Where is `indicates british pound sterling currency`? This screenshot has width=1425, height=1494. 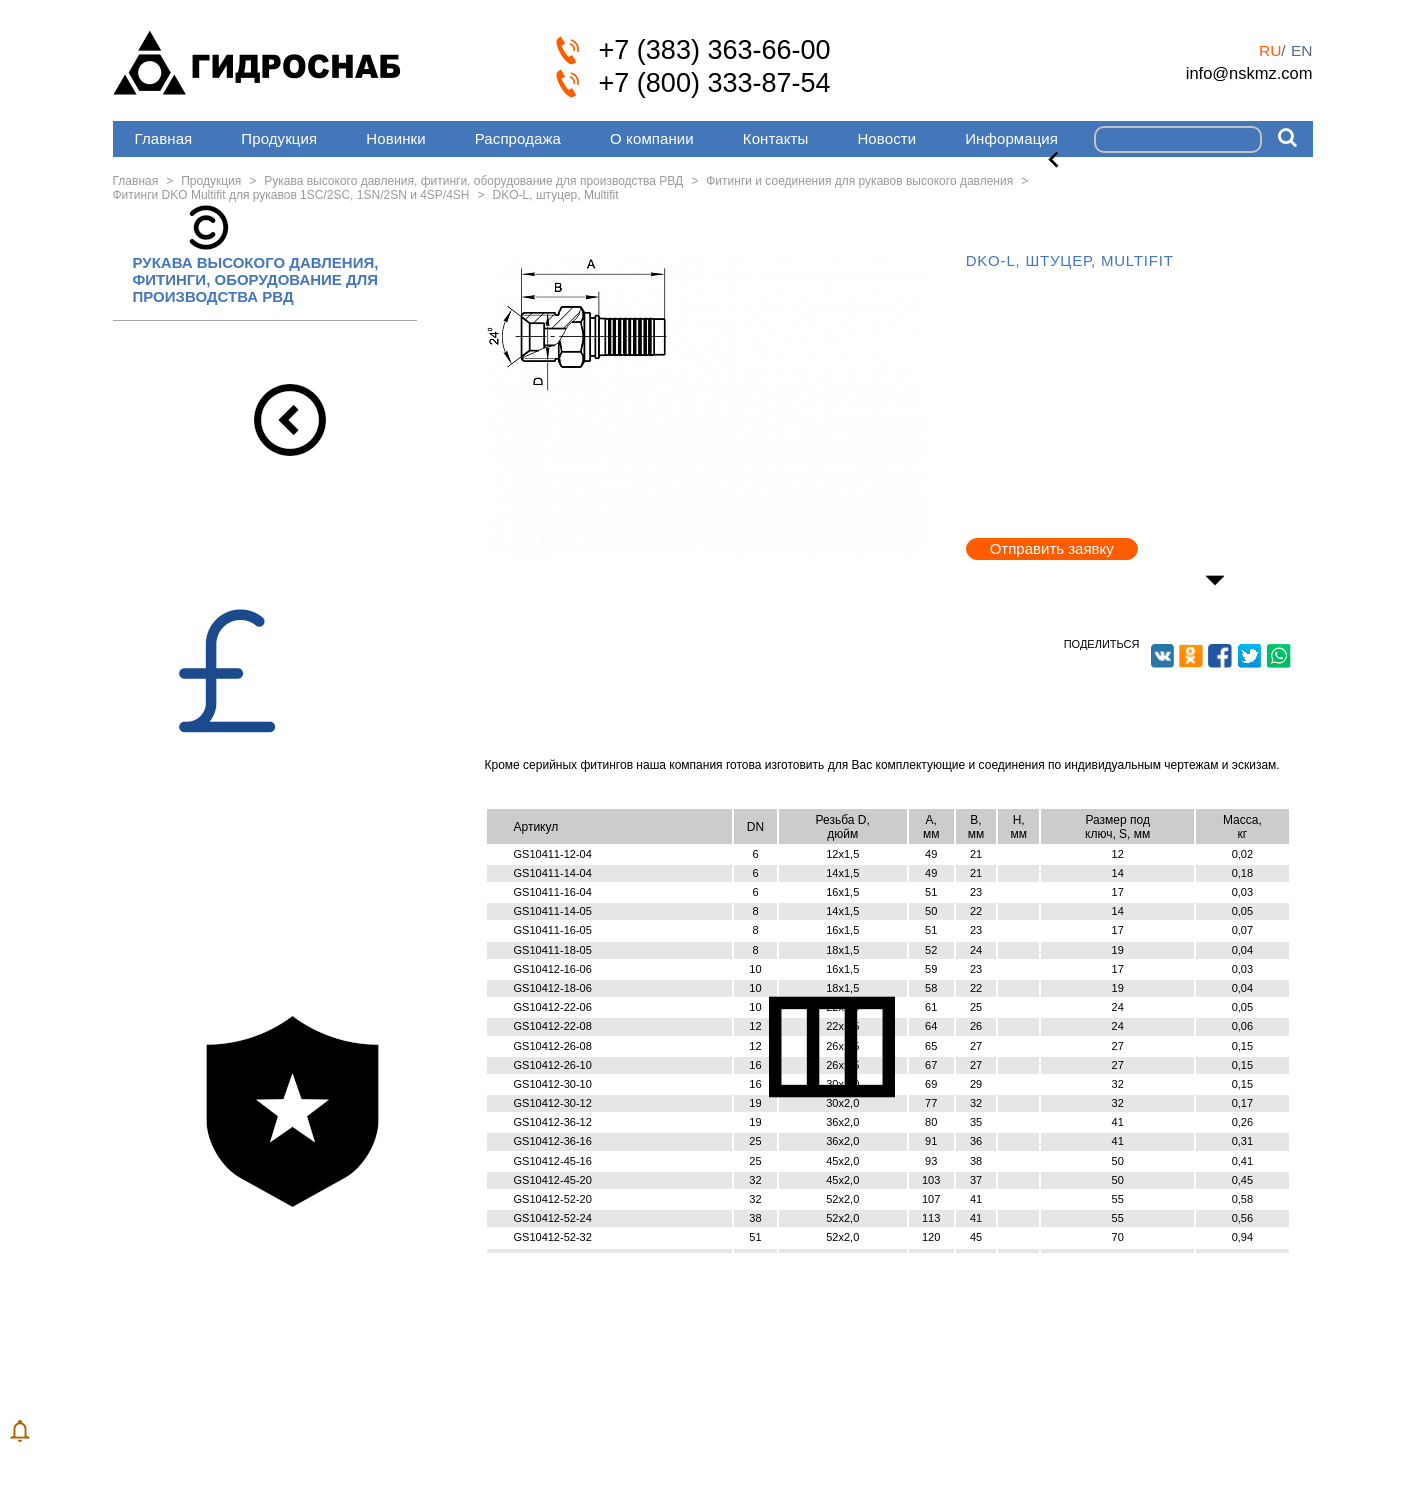 indicates british pound sterling currency is located at coordinates (232, 673).